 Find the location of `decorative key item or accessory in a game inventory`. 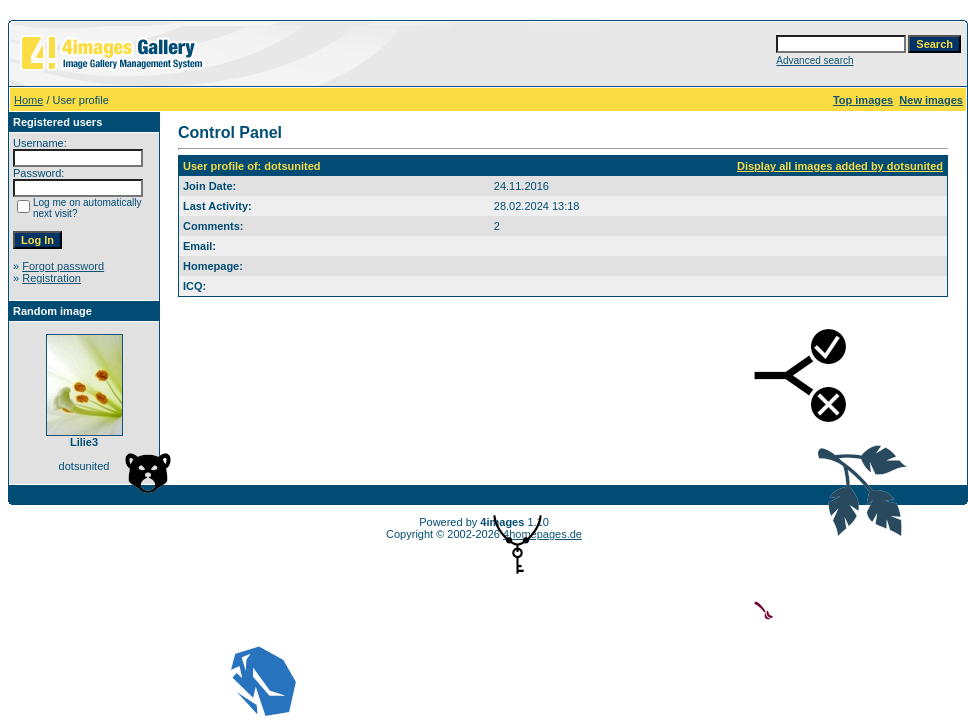

decorative key item or accessory in a game inventory is located at coordinates (517, 544).